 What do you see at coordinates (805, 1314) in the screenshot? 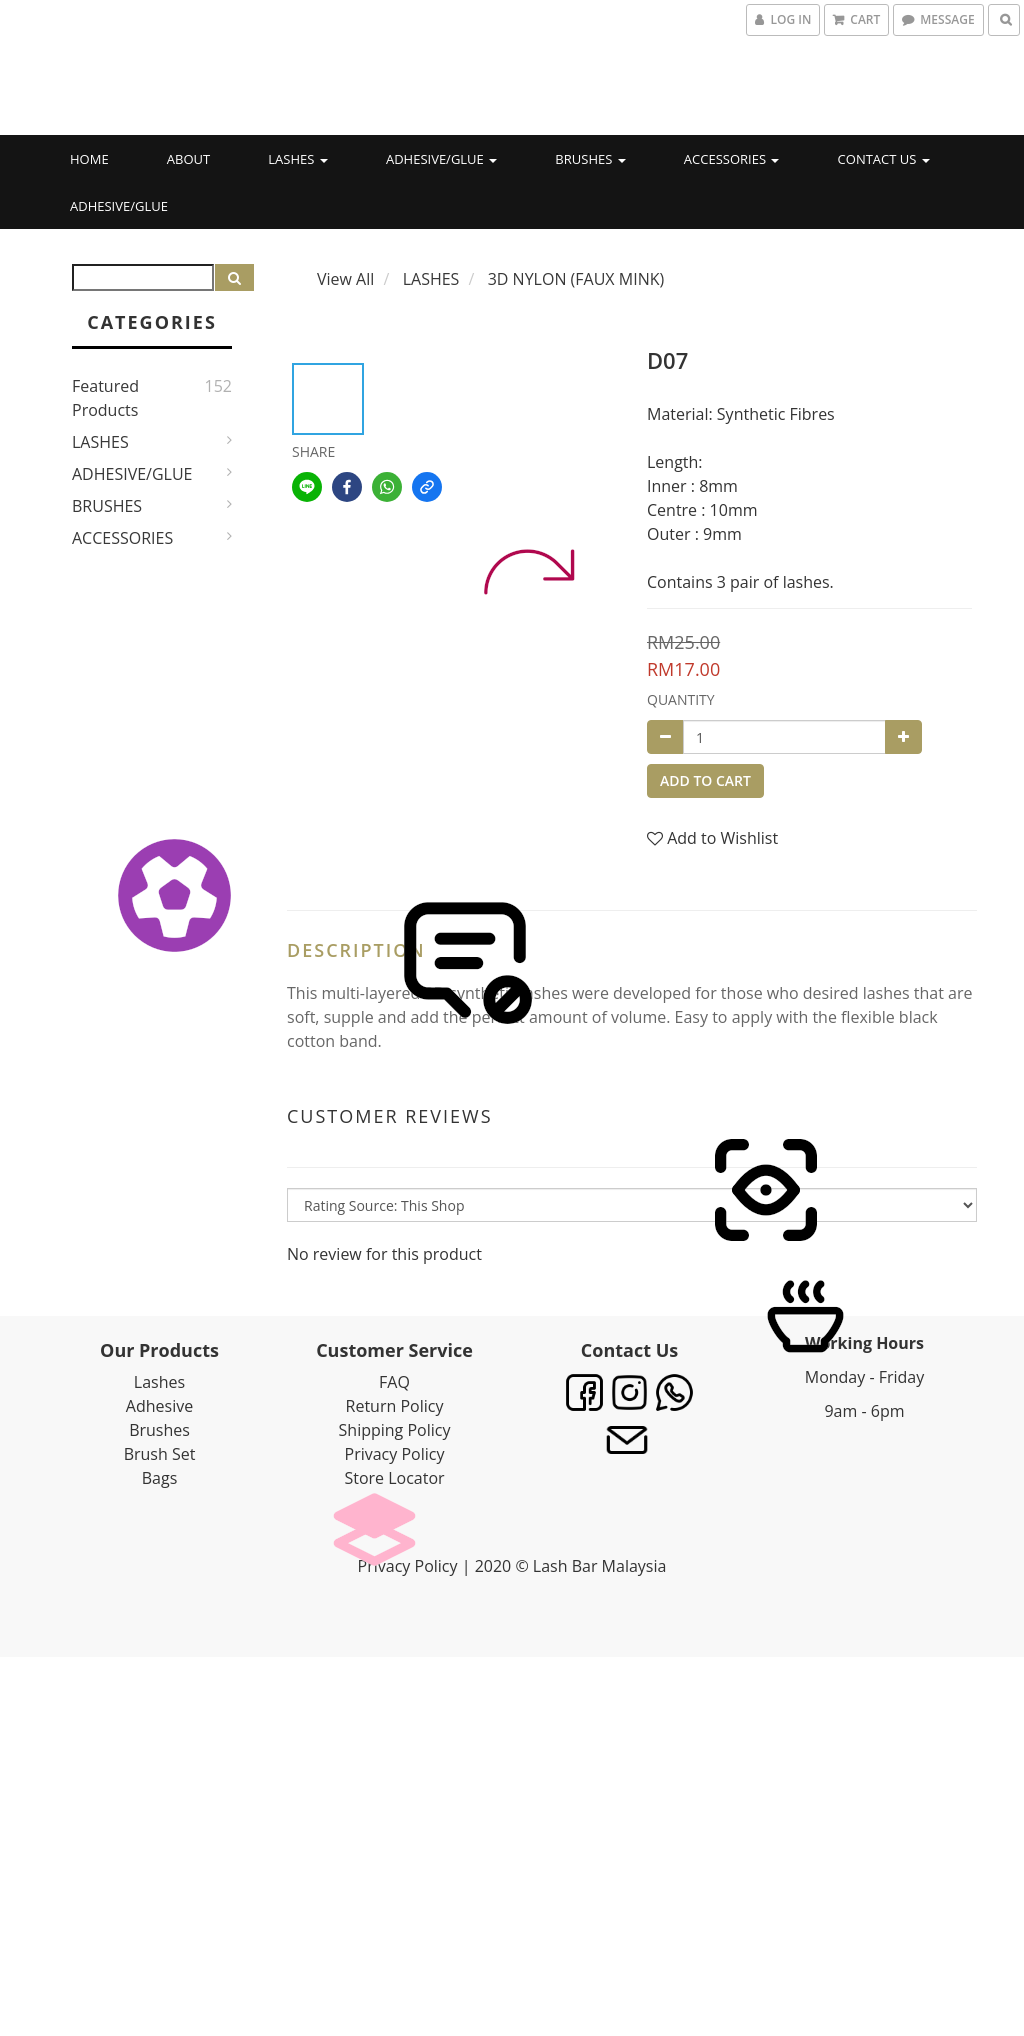
I see `browse soup or hot food options` at bounding box center [805, 1314].